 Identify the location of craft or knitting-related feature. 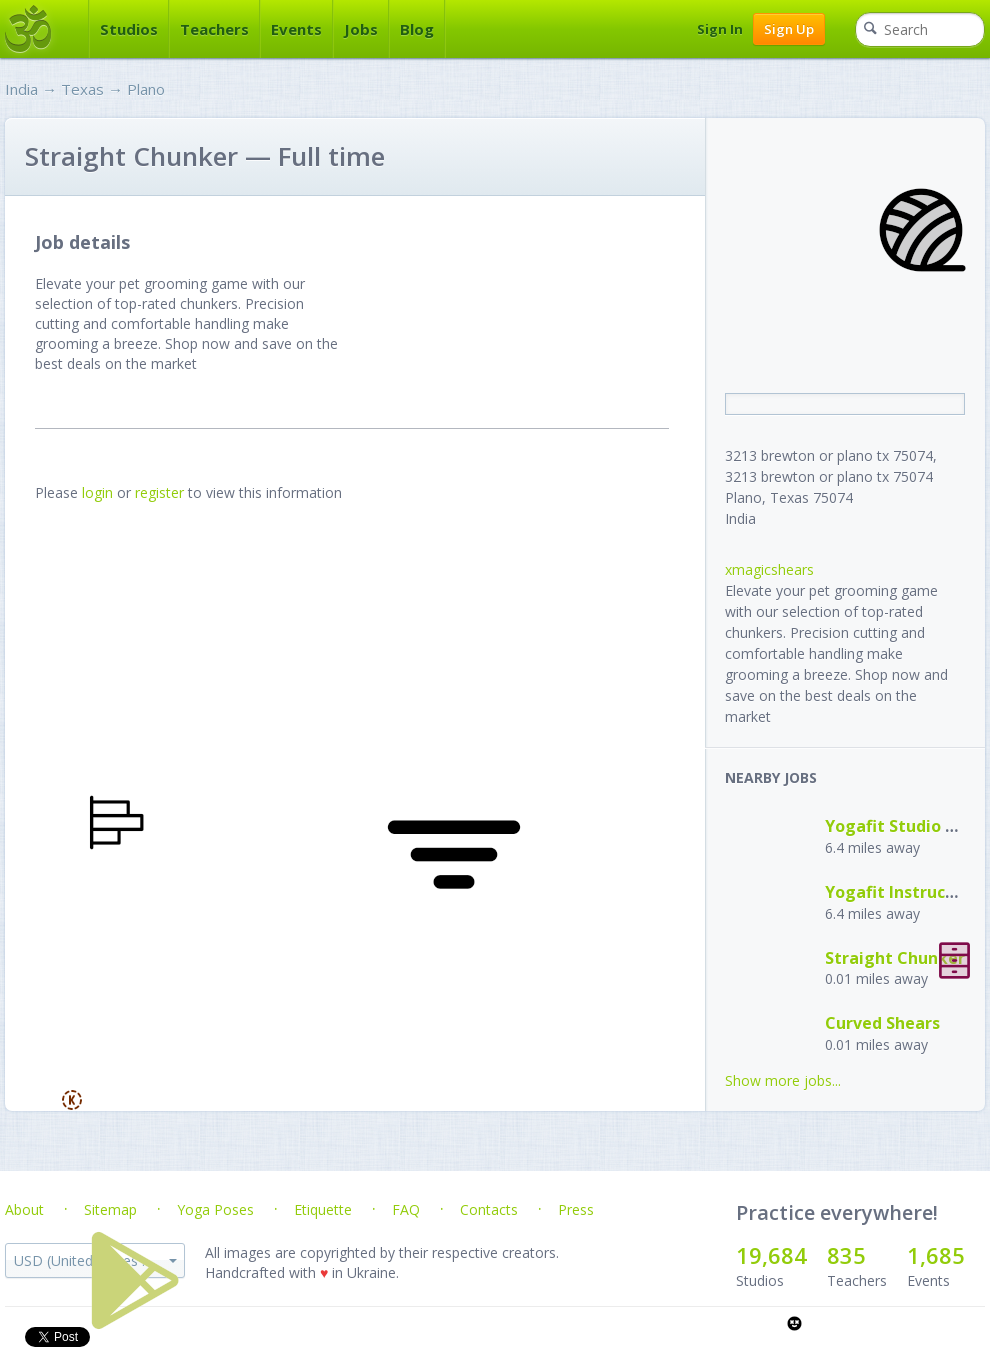
(921, 230).